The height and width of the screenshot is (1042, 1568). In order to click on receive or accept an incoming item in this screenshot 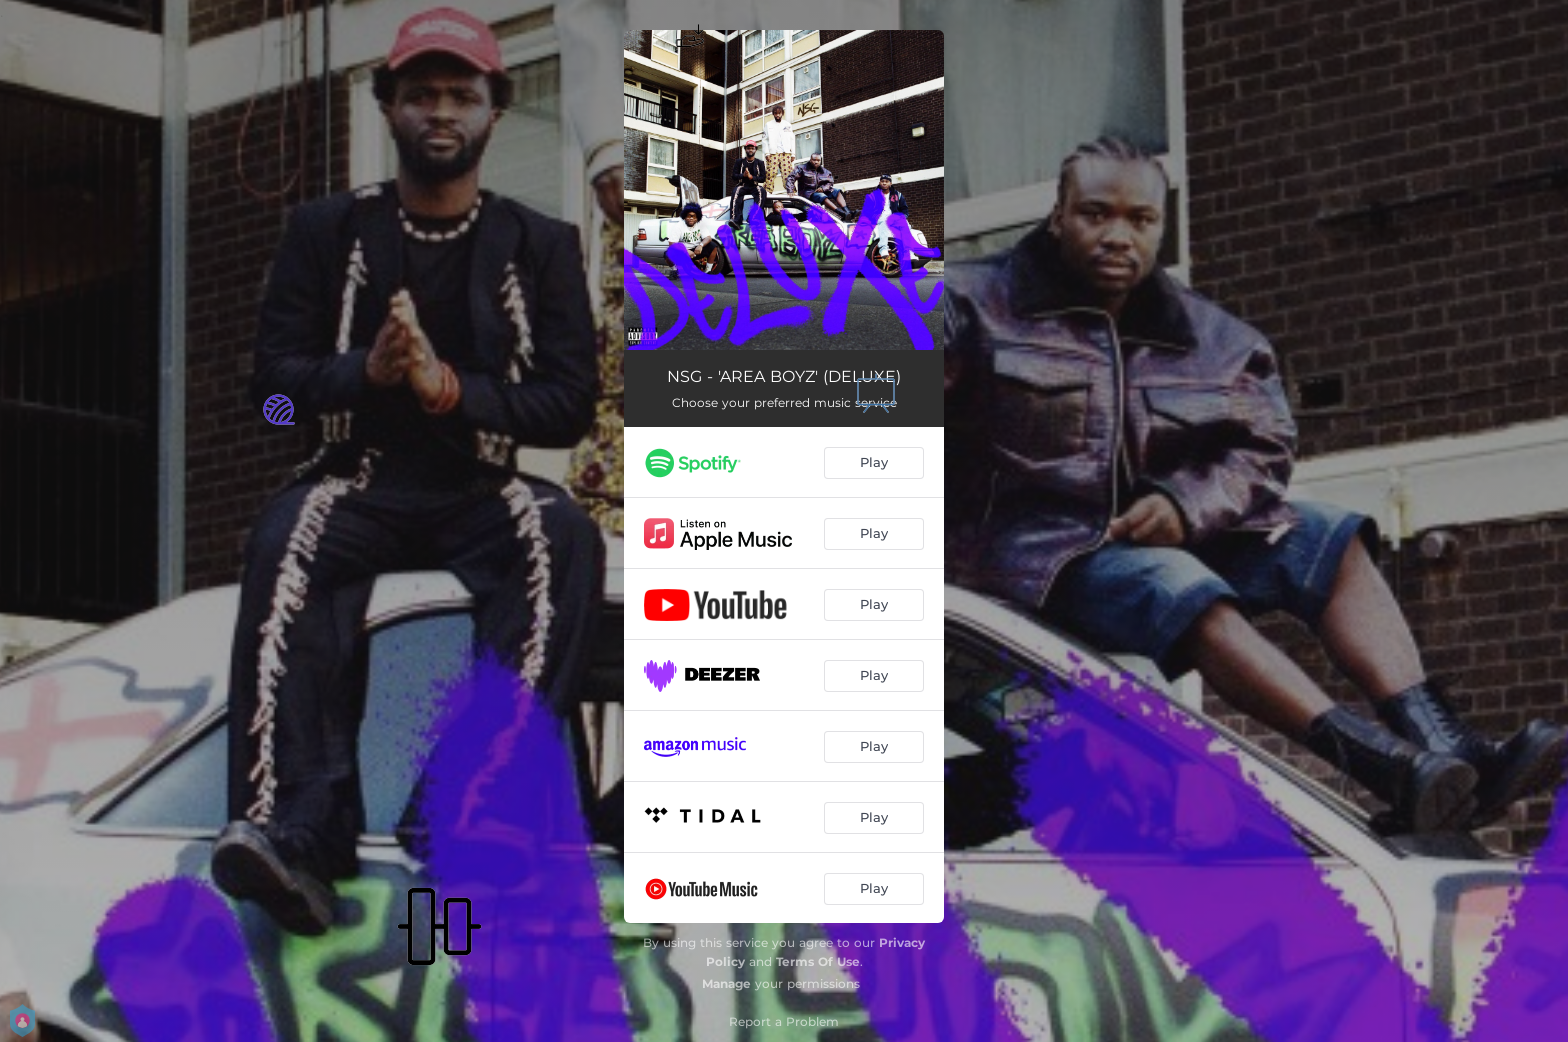, I will do `click(691, 37)`.